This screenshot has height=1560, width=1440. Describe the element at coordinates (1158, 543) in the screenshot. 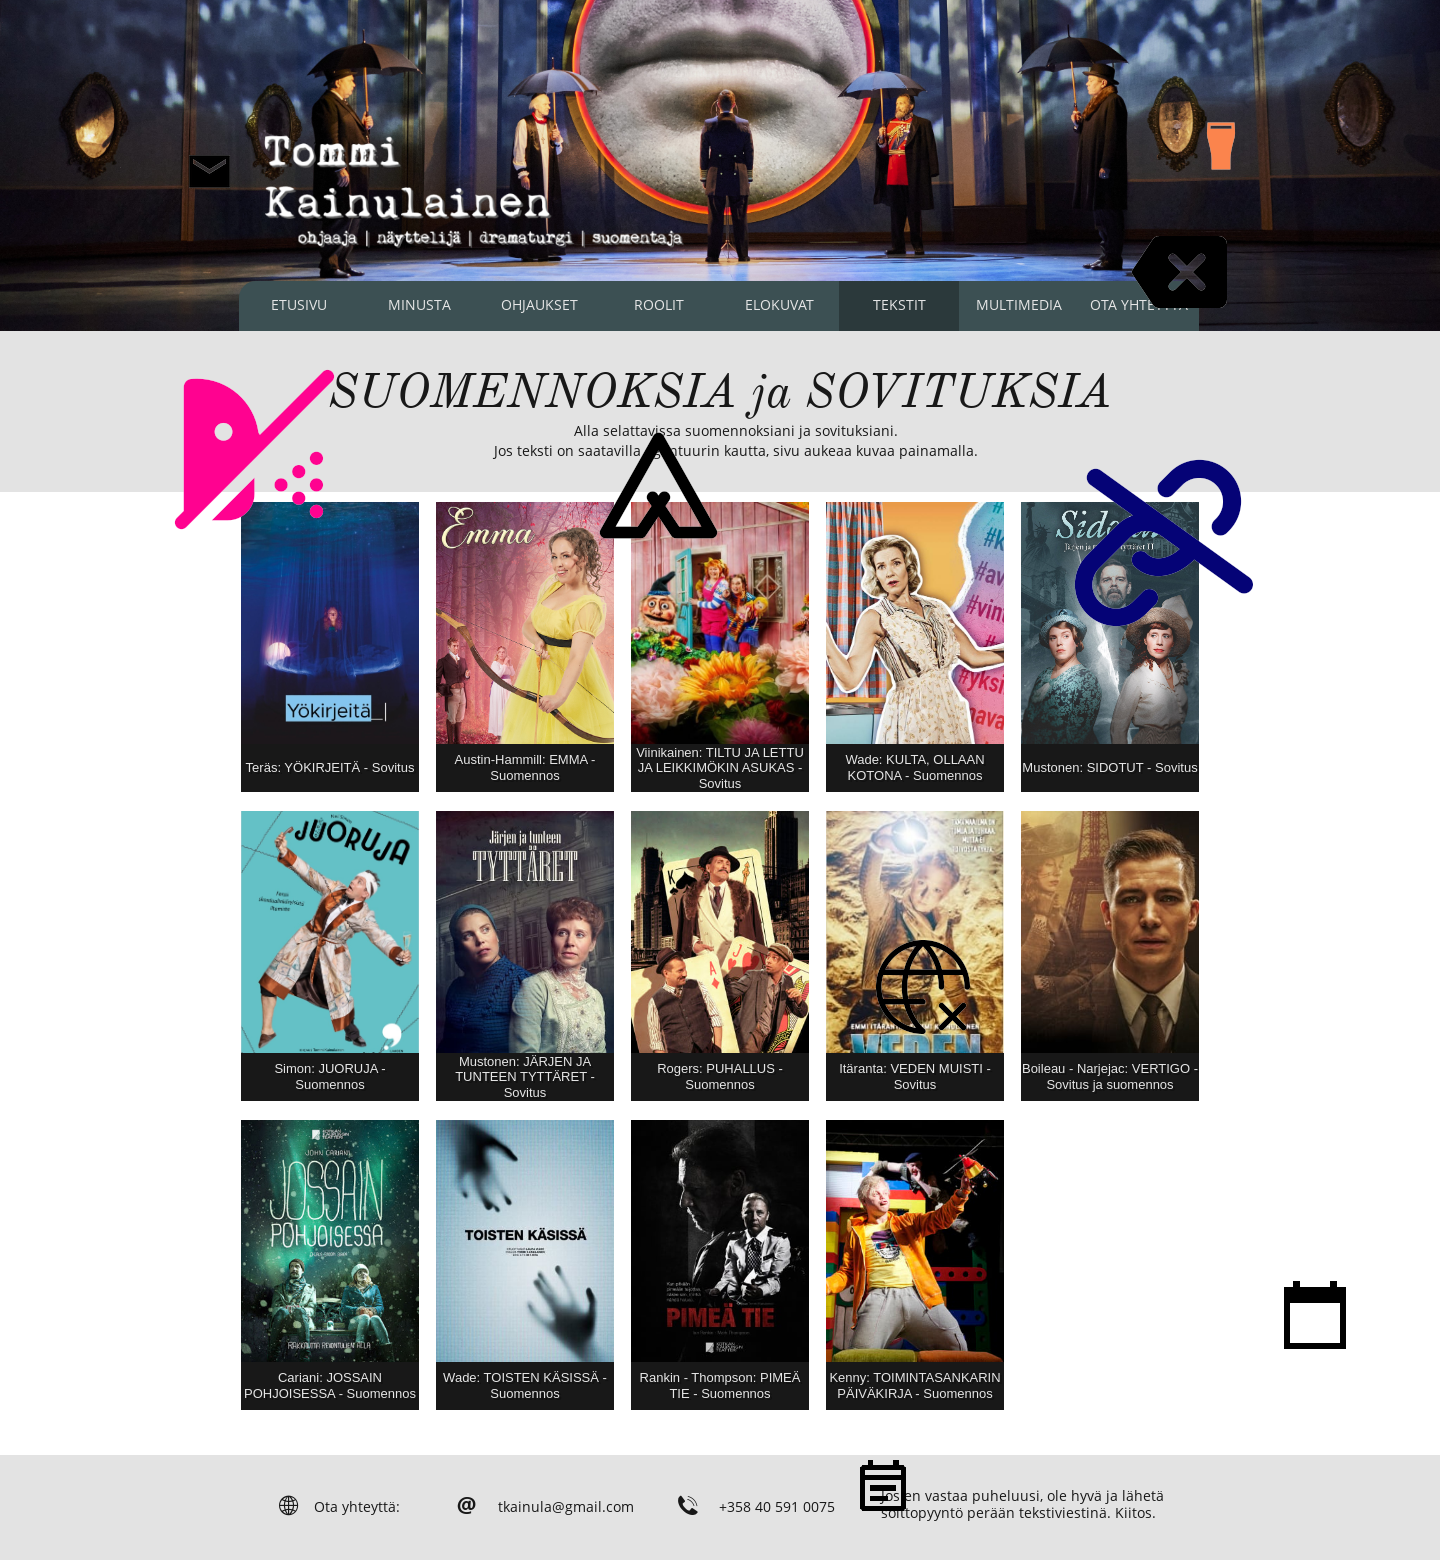

I see `remove or break a hyperlink` at that location.